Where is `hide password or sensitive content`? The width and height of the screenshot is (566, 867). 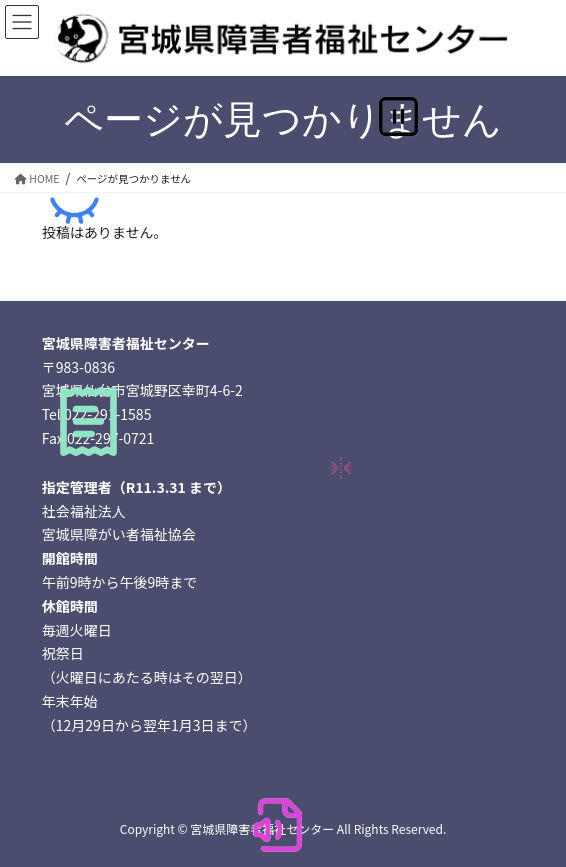
hide password or sensitive content is located at coordinates (74, 208).